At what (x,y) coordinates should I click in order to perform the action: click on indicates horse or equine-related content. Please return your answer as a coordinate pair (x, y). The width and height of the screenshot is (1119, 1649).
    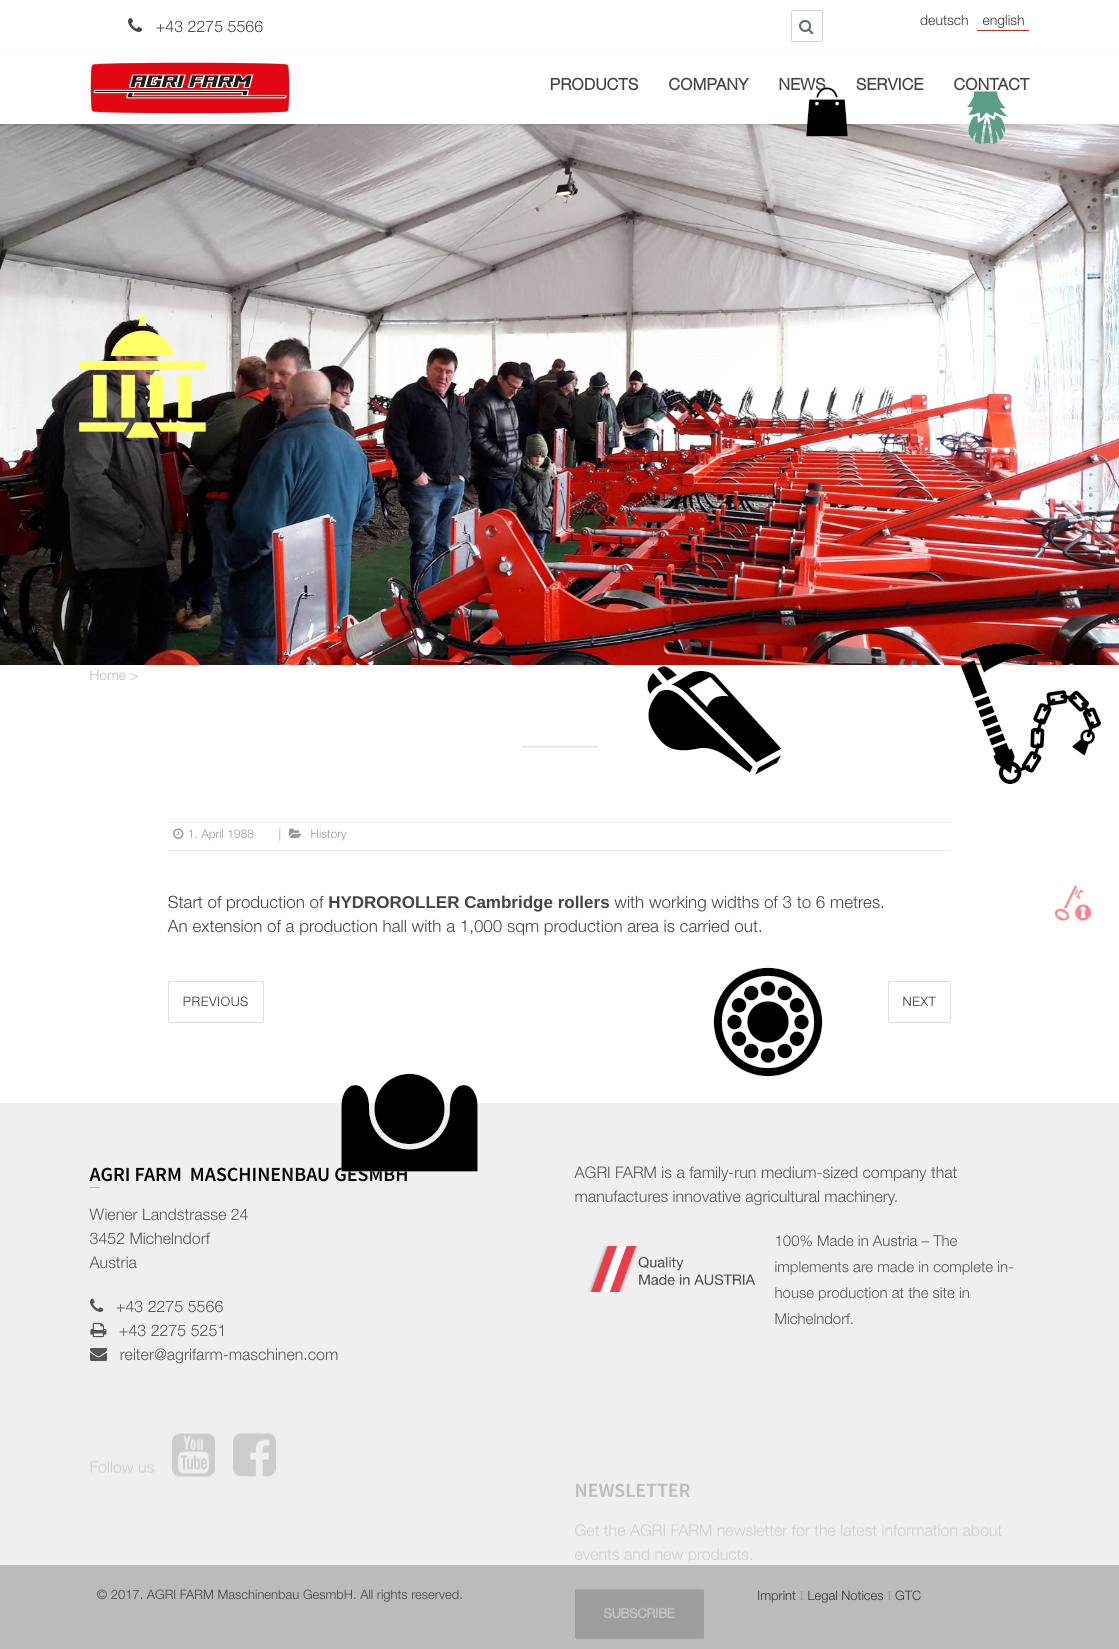
    Looking at the image, I should click on (987, 118).